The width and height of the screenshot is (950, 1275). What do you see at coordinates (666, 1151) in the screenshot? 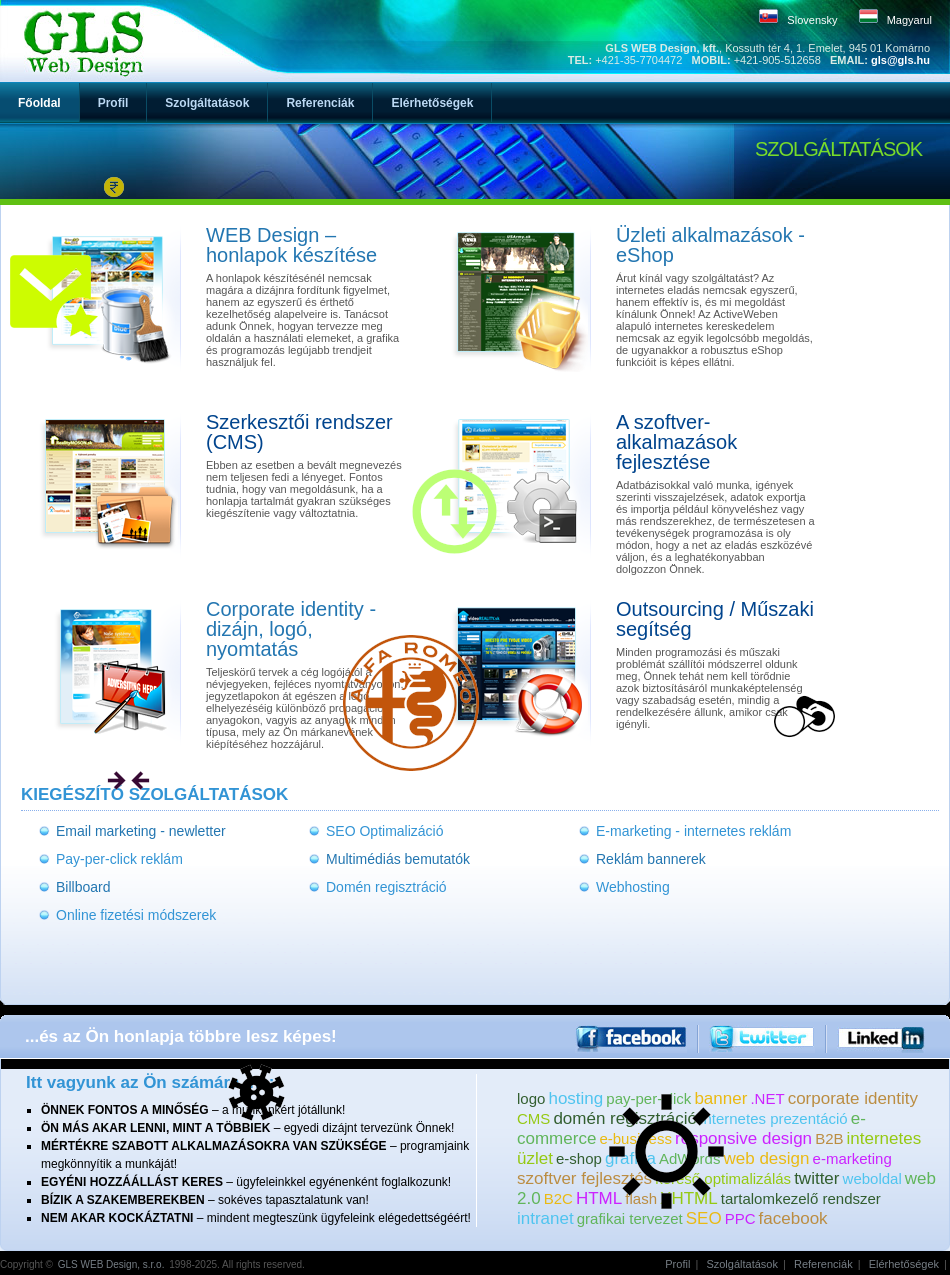
I see `switch to light mode` at bounding box center [666, 1151].